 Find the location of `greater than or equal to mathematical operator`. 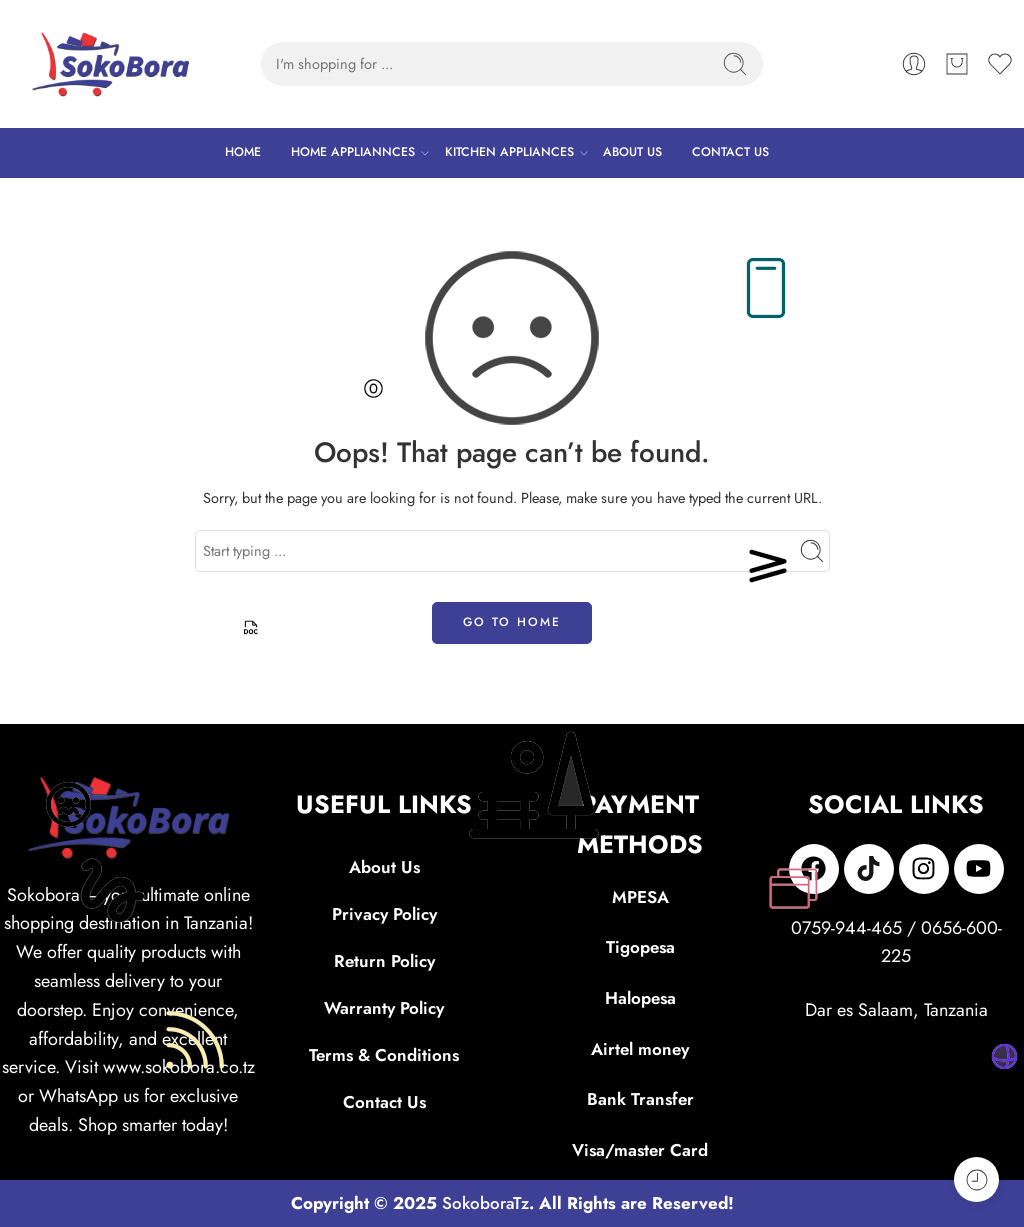

greater than or equal to mathematical operator is located at coordinates (768, 566).